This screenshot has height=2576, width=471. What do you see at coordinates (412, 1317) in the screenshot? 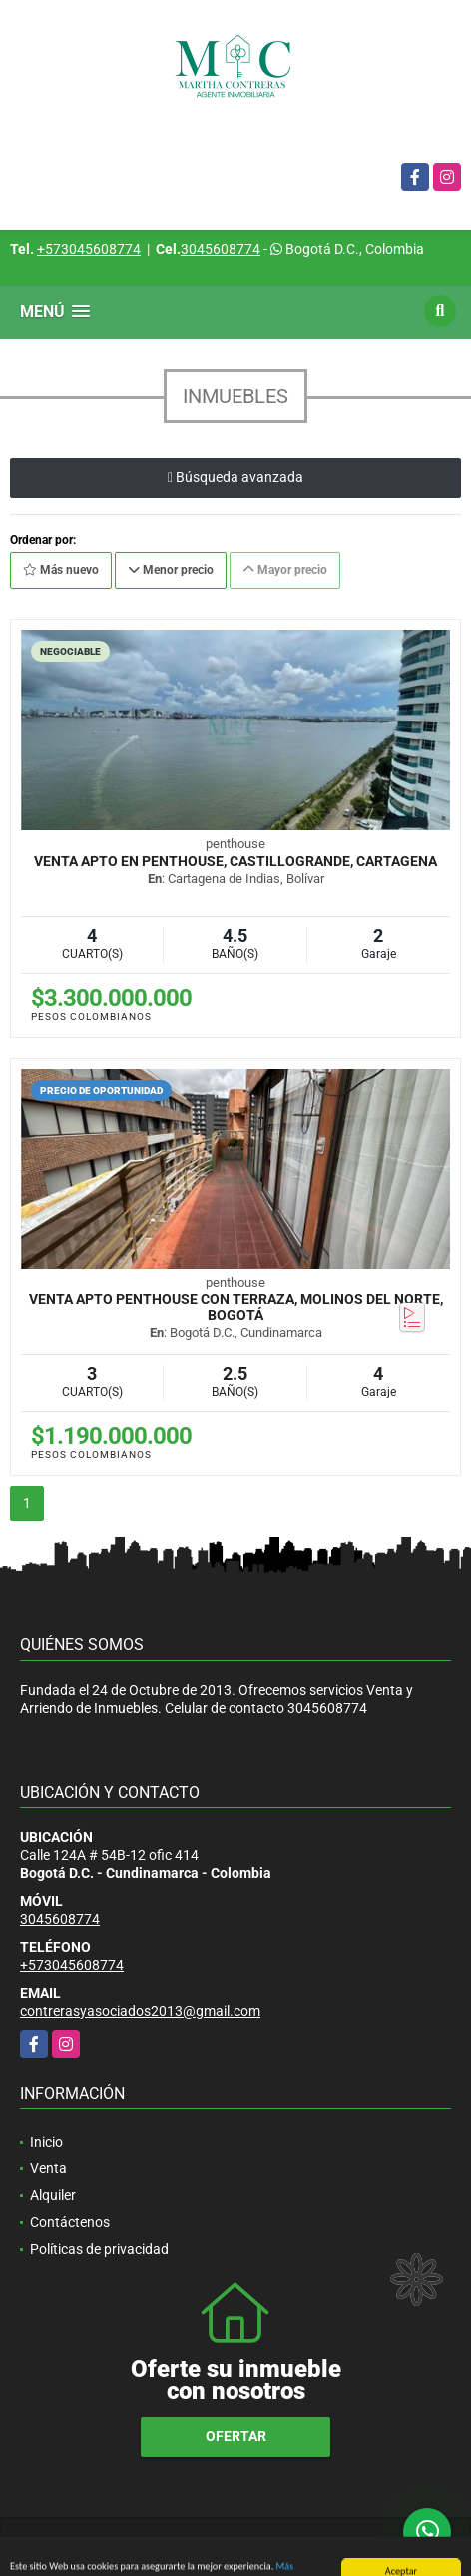
I see `audio playlist file` at bounding box center [412, 1317].